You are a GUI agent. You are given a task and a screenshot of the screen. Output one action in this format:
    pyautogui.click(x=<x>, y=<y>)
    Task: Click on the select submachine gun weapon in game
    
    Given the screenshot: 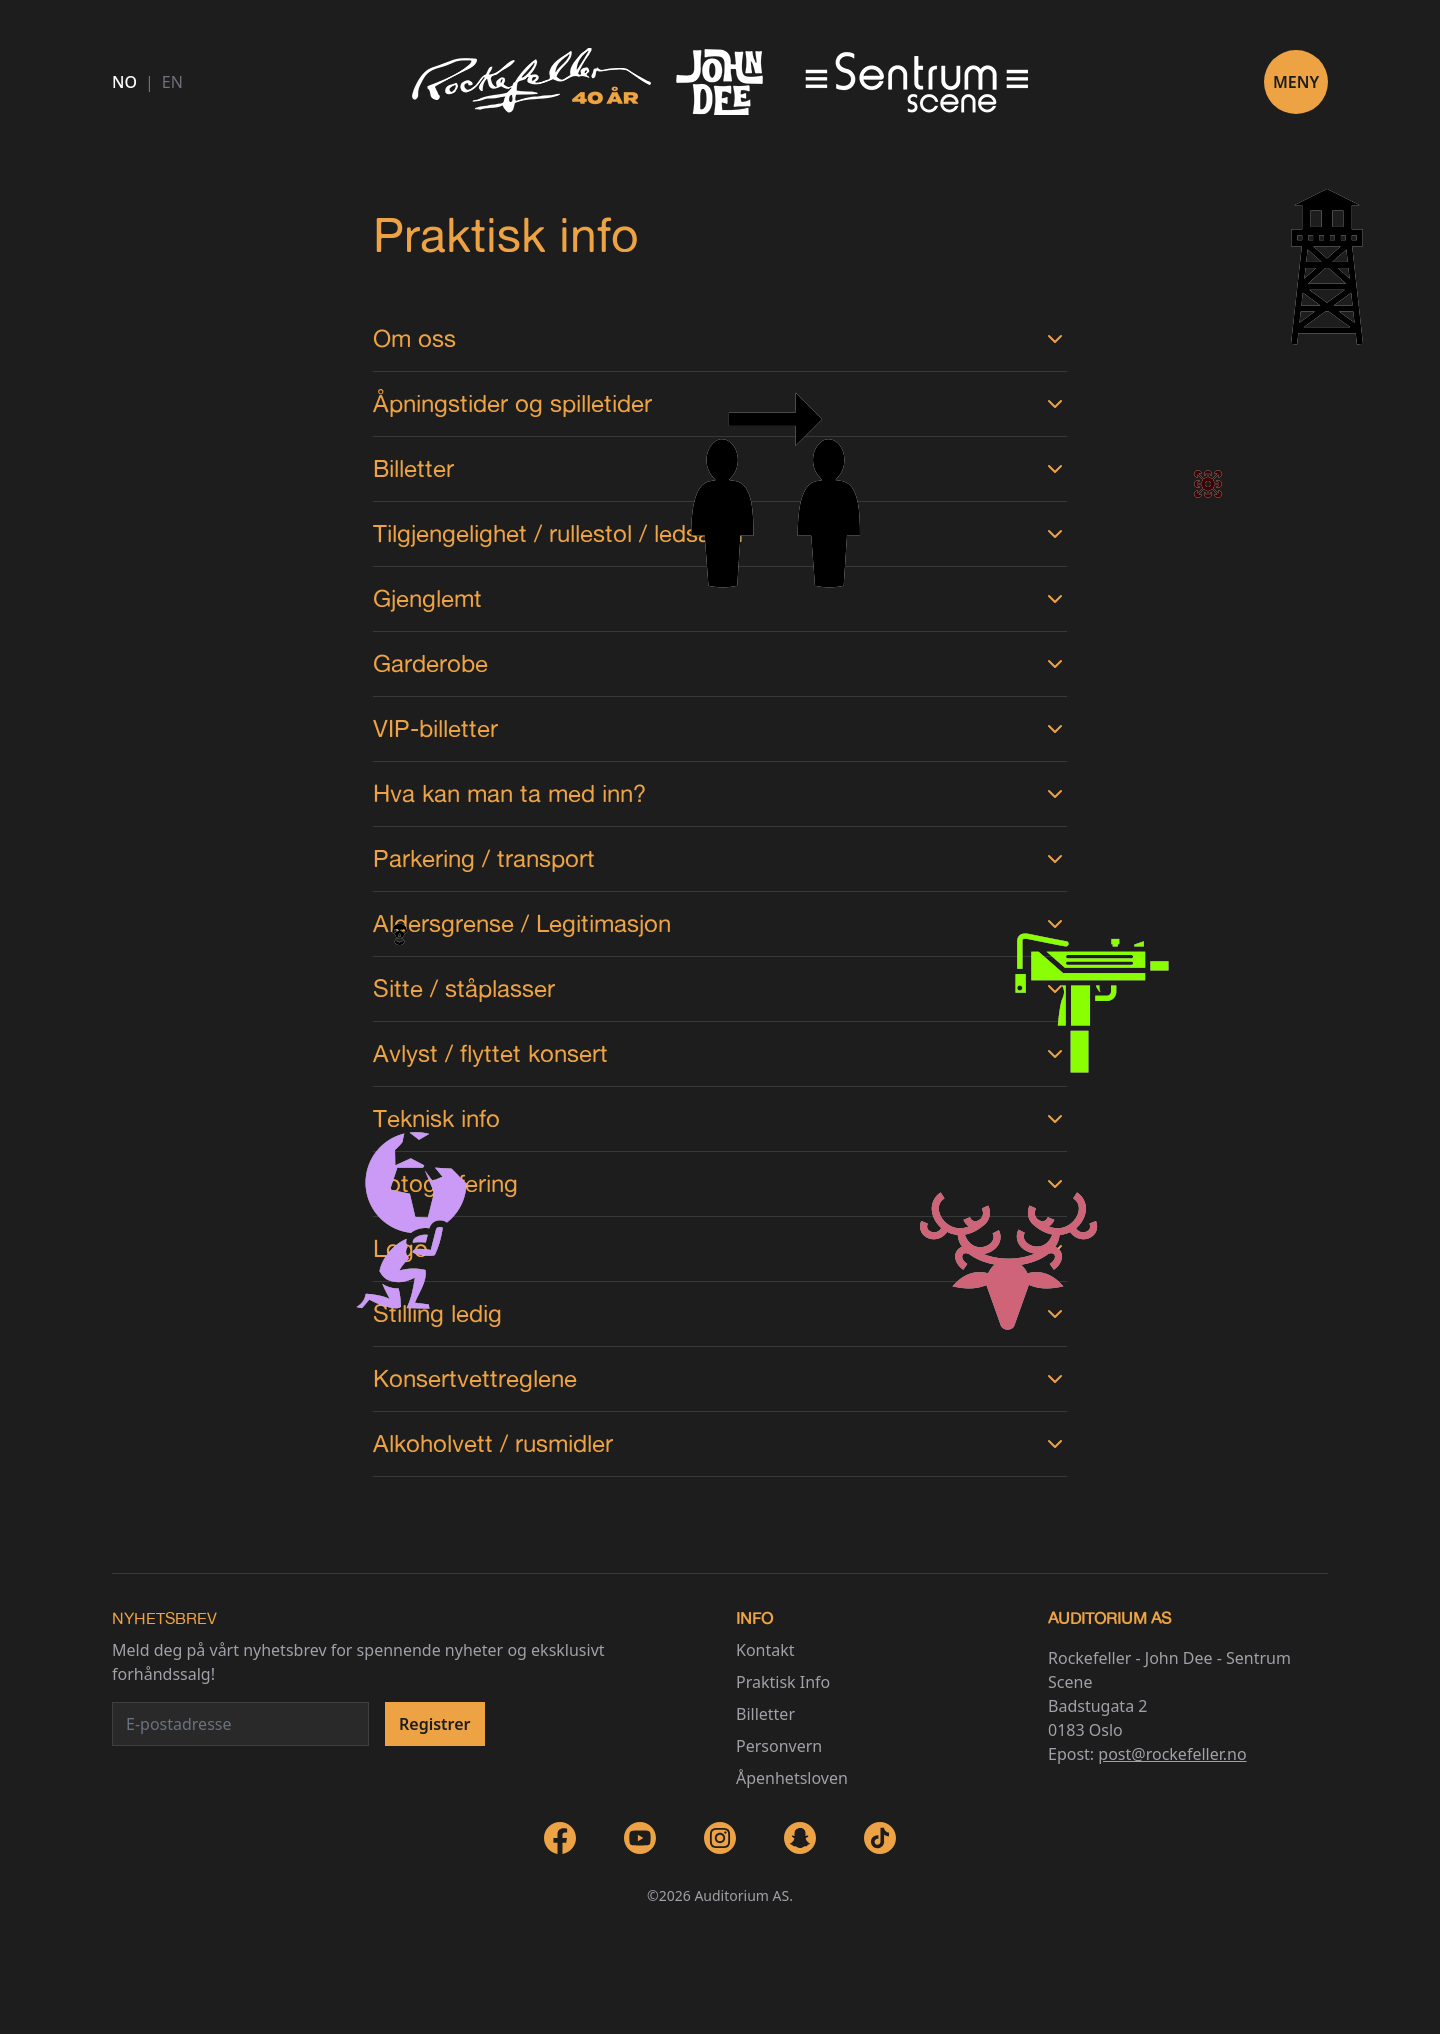 What is the action you would take?
    pyautogui.click(x=1092, y=1003)
    